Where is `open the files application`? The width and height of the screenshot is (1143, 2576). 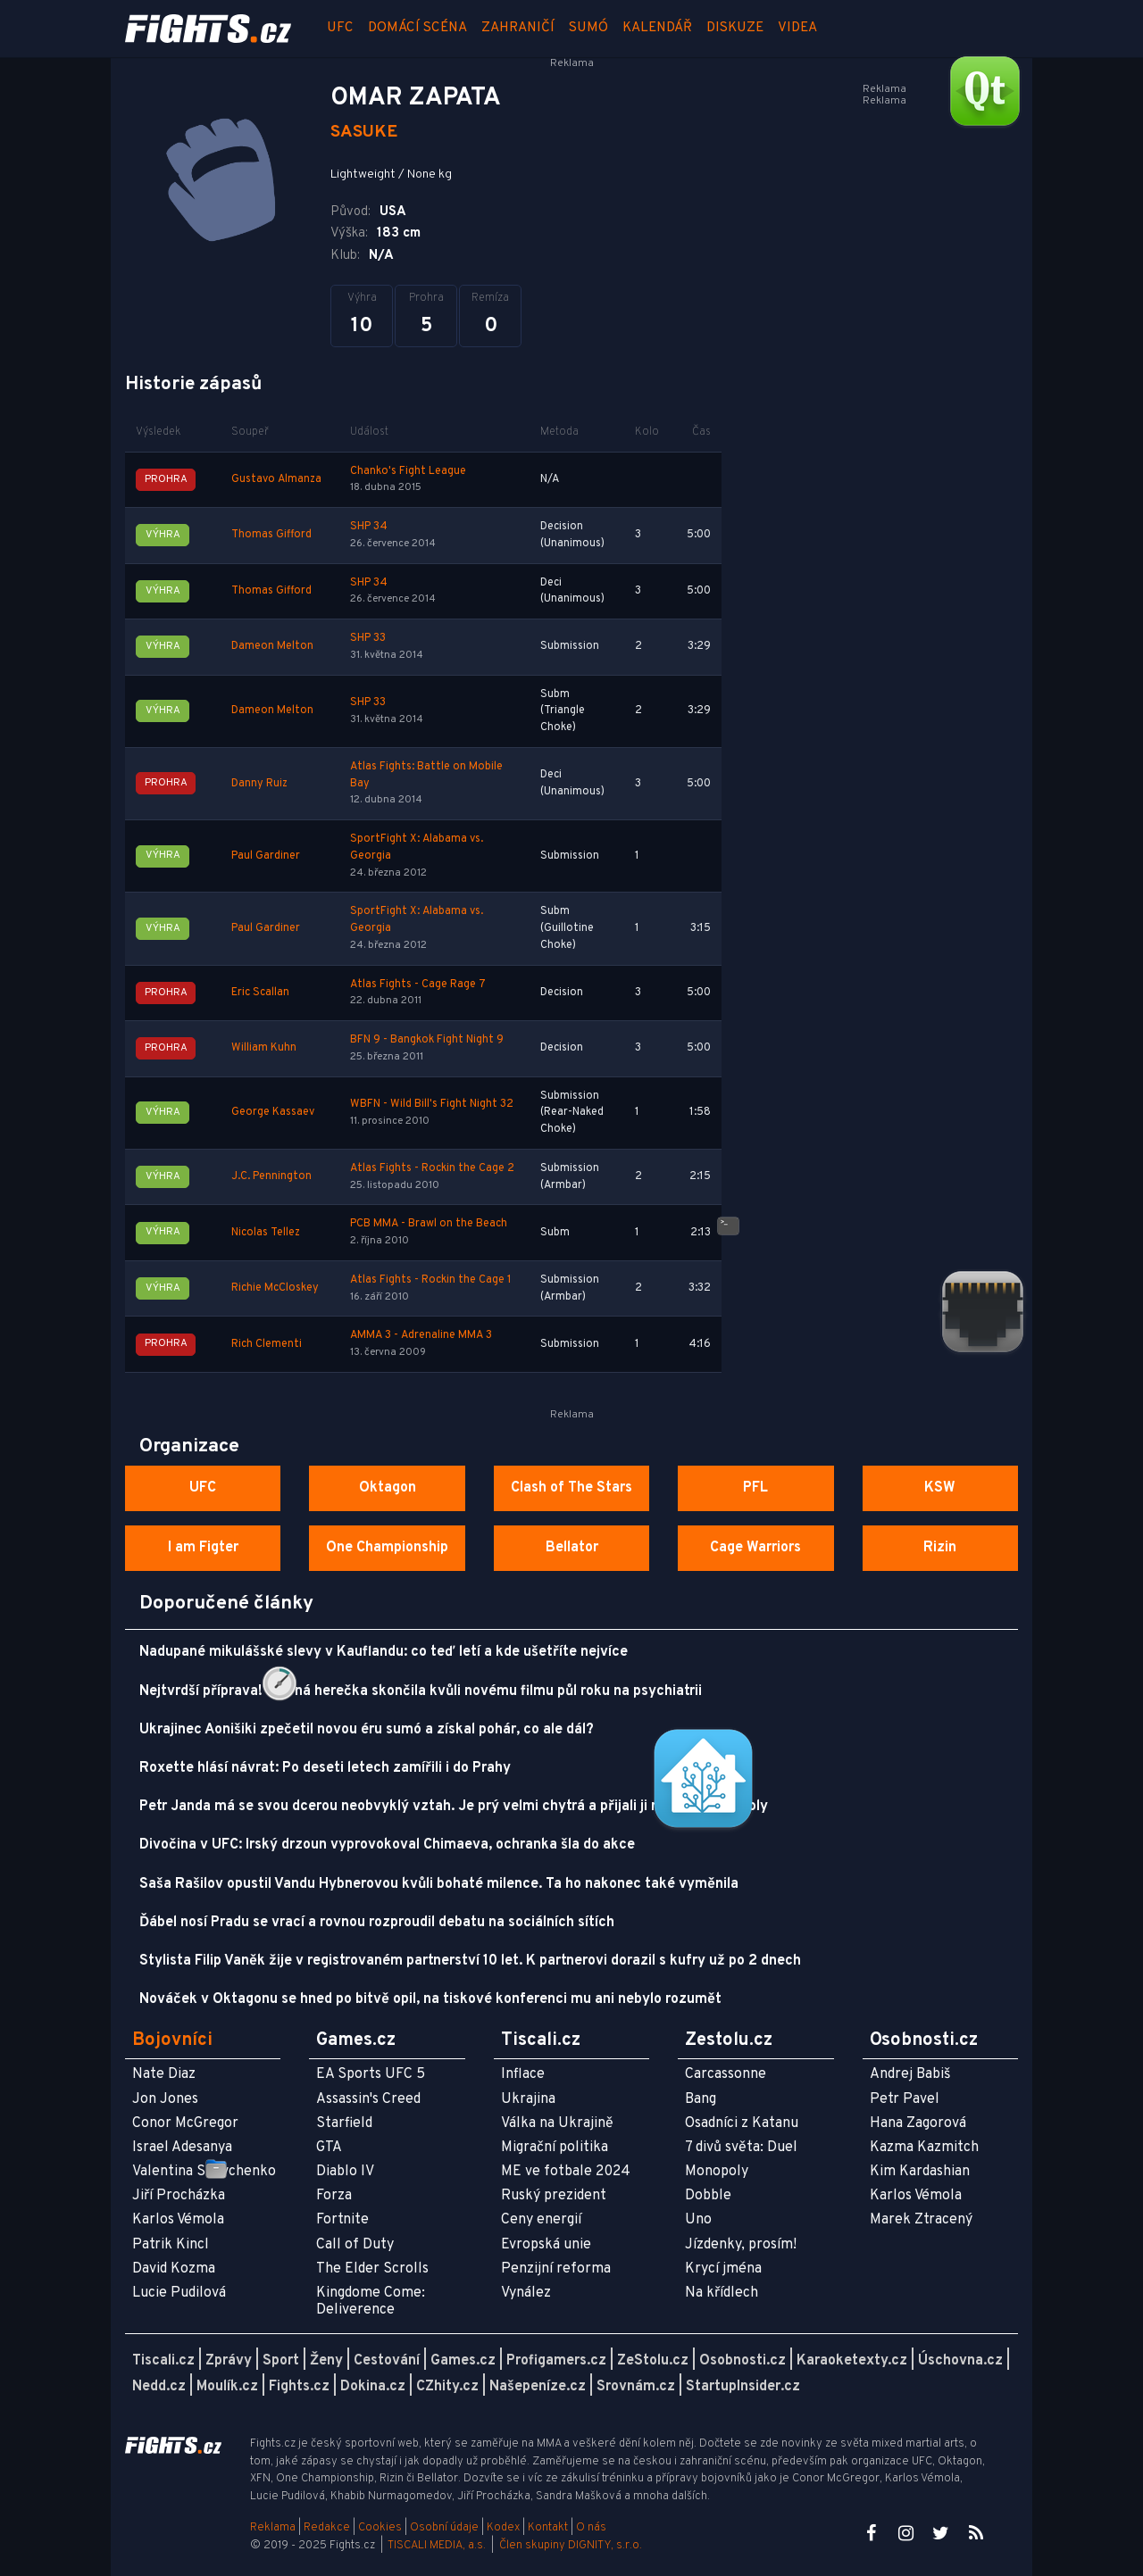 open the files application is located at coordinates (216, 2169).